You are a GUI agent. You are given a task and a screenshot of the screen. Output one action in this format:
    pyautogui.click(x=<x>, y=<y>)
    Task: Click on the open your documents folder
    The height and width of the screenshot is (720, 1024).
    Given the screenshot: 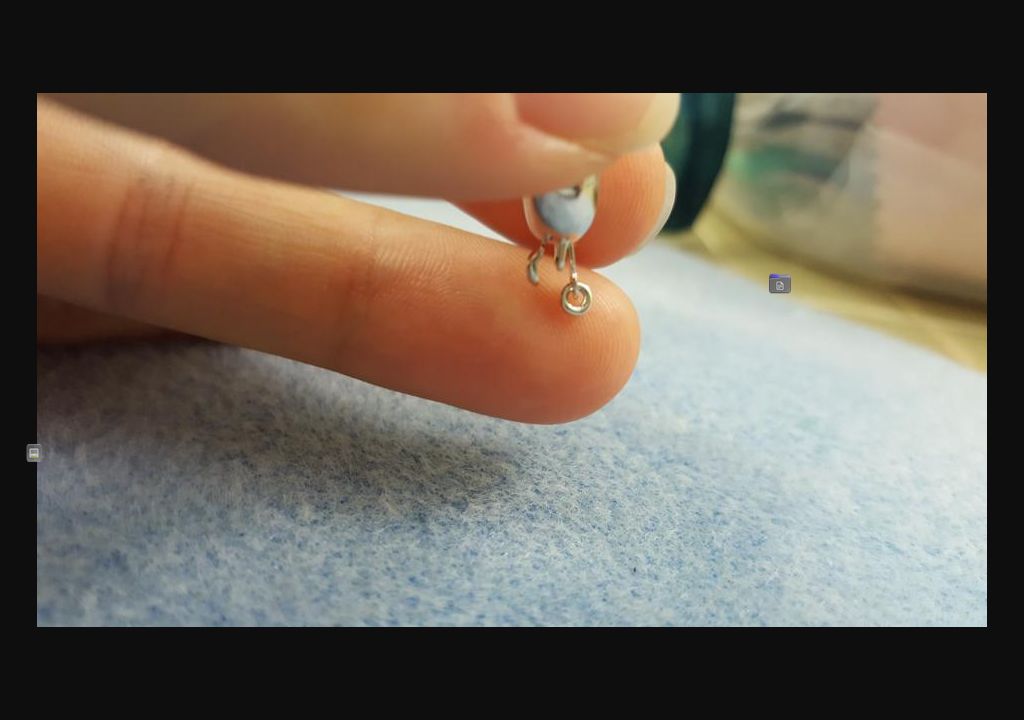 What is the action you would take?
    pyautogui.click(x=780, y=283)
    